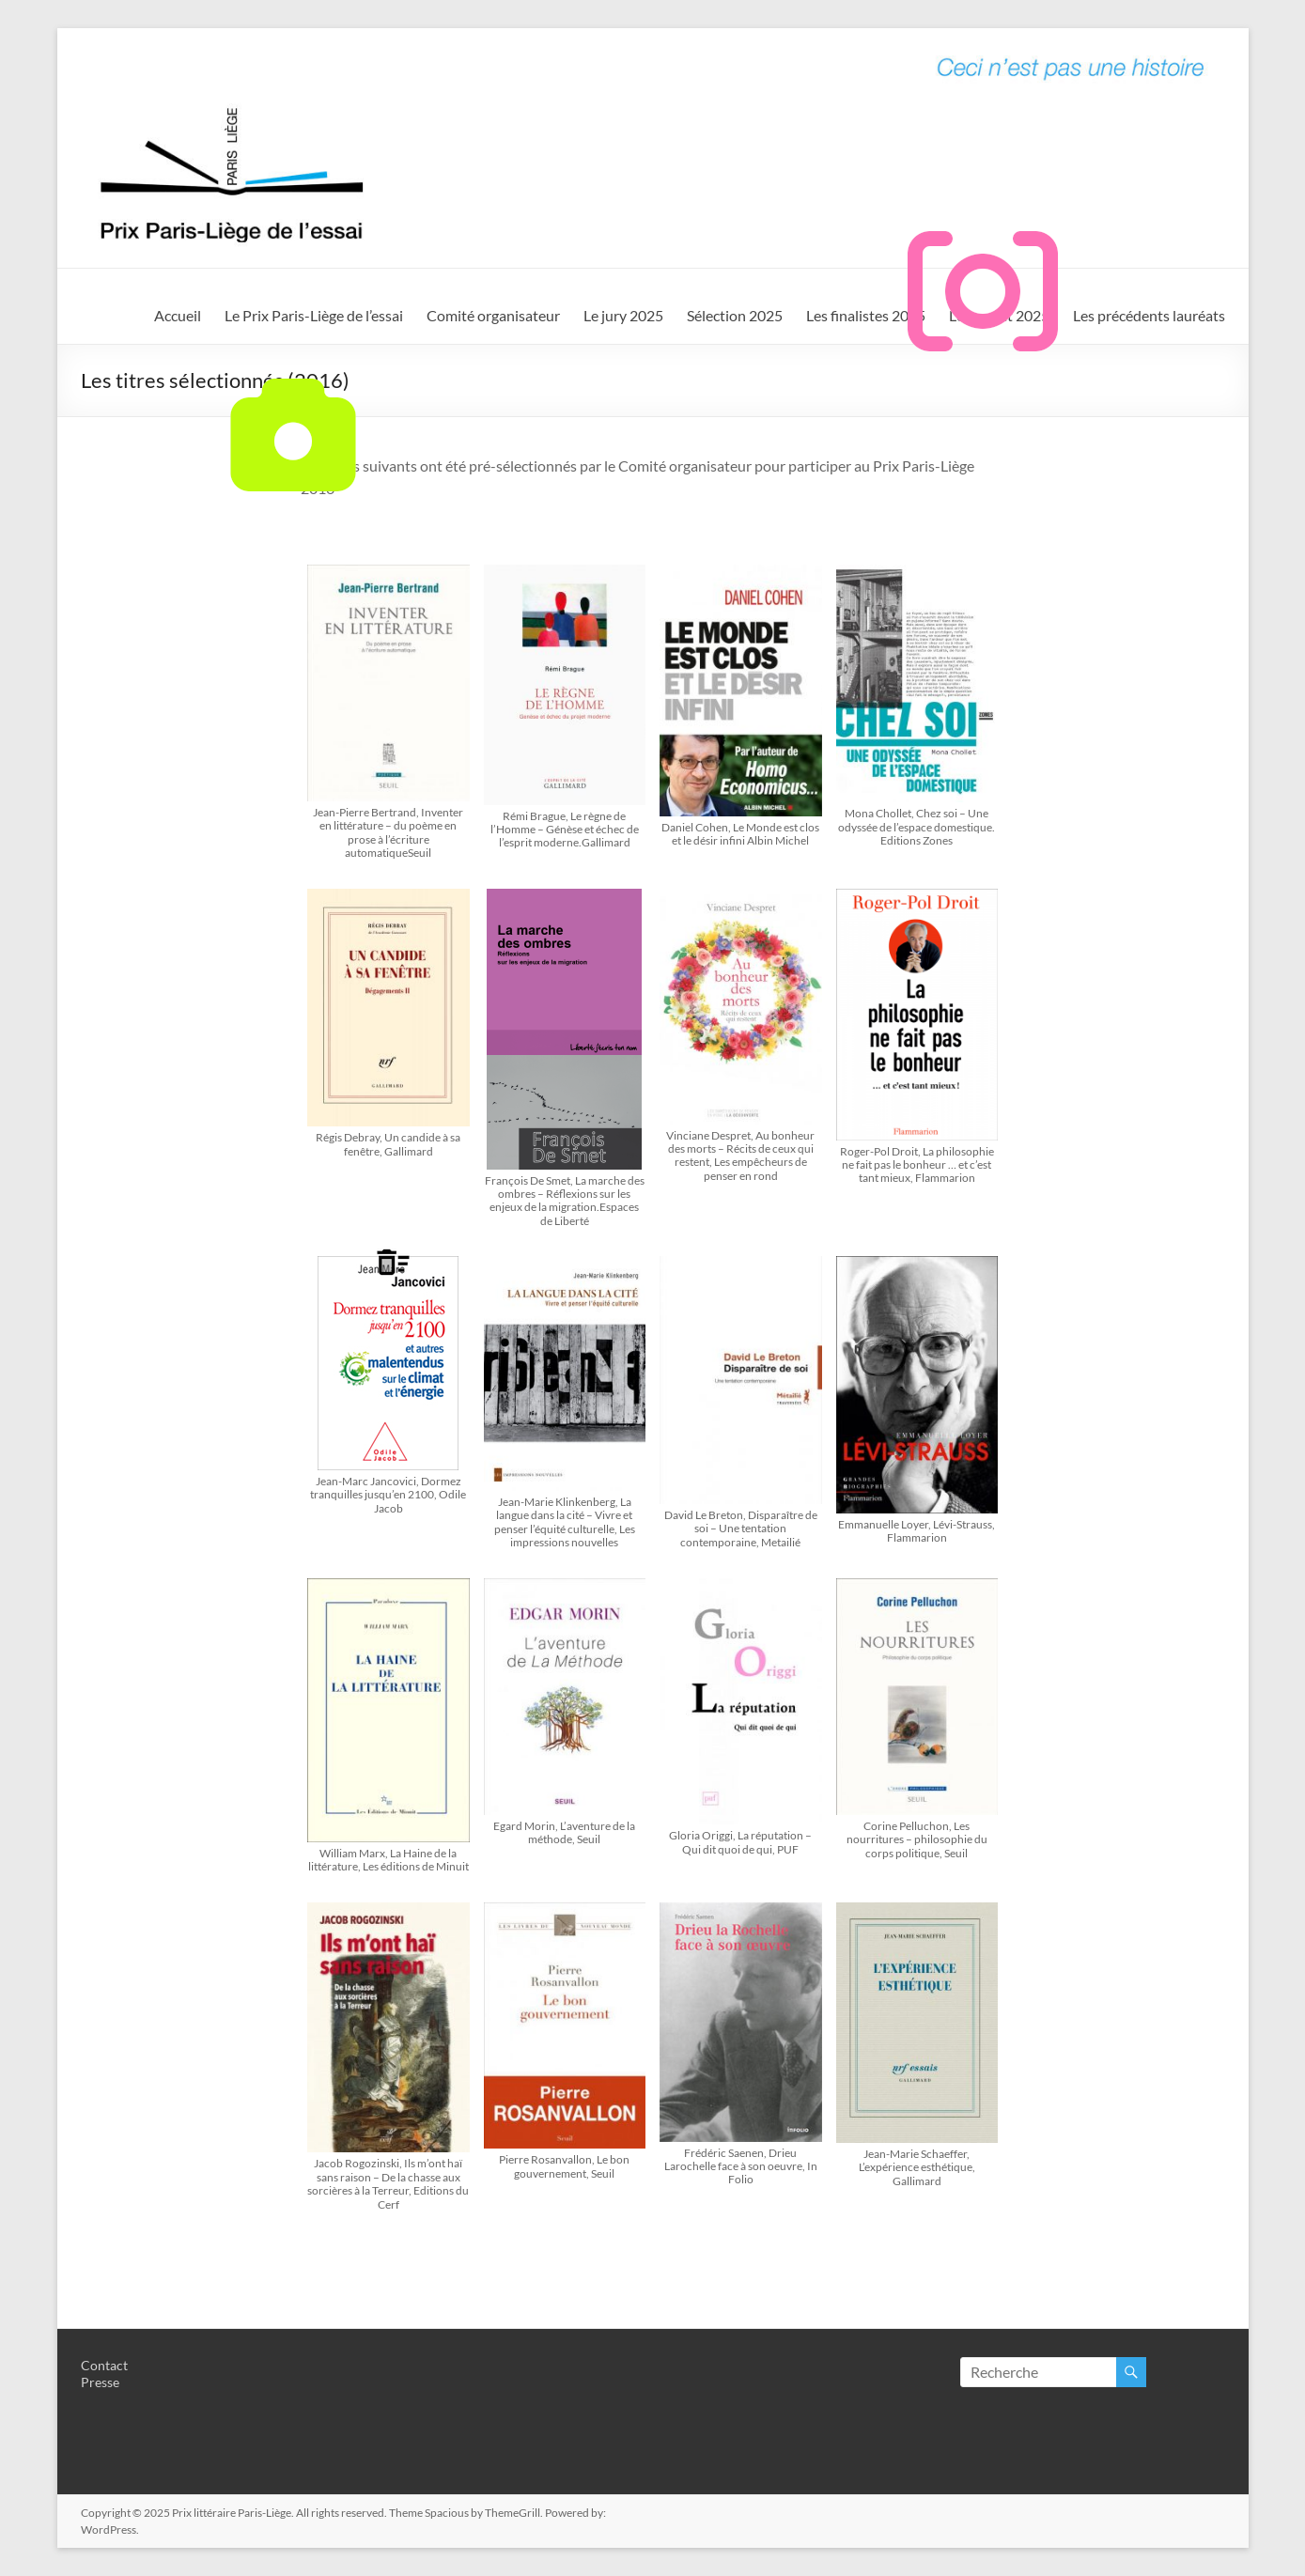 Image resolution: width=1305 pixels, height=2576 pixels. What do you see at coordinates (393, 1262) in the screenshot?
I see `bulk delete selected items` at bounding box center [393, 1262].